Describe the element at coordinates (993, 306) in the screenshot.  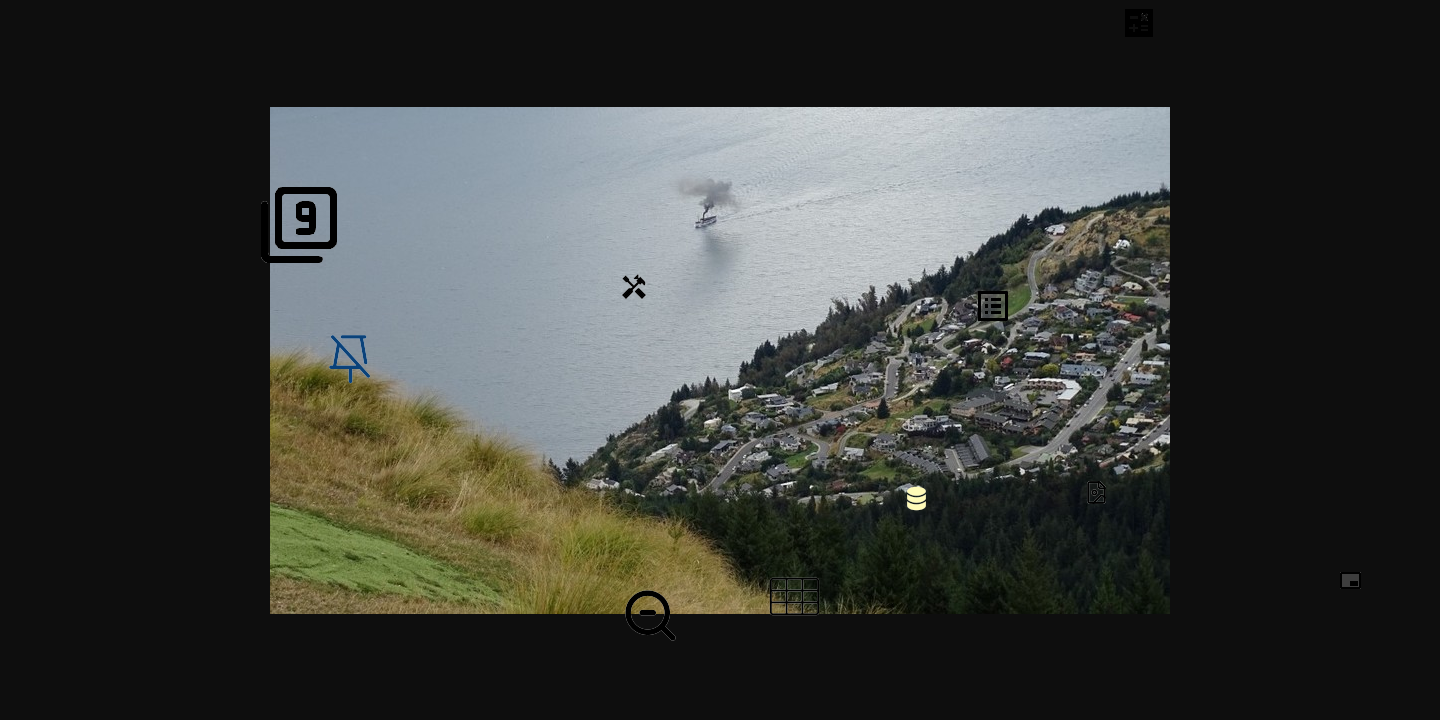
I see `view list details or properties` at that location.